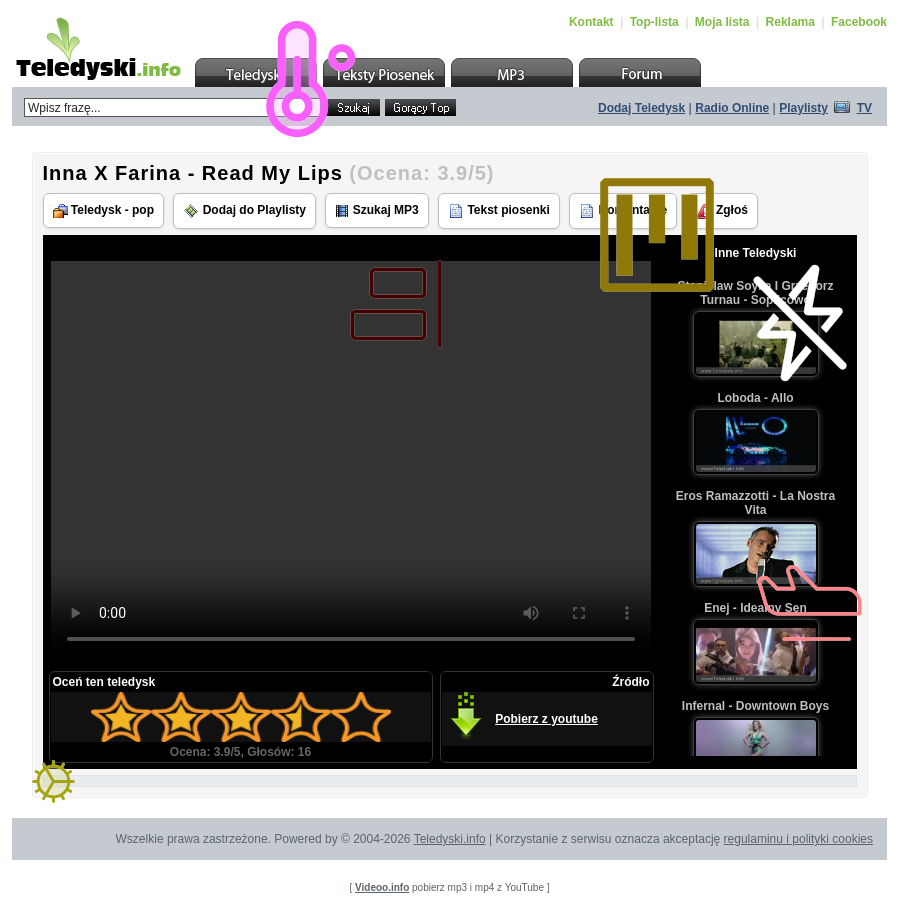  What do you see at coordinates (657, 235) in the screenshot?
I see `open project panel` at bounding box center [657, 235].